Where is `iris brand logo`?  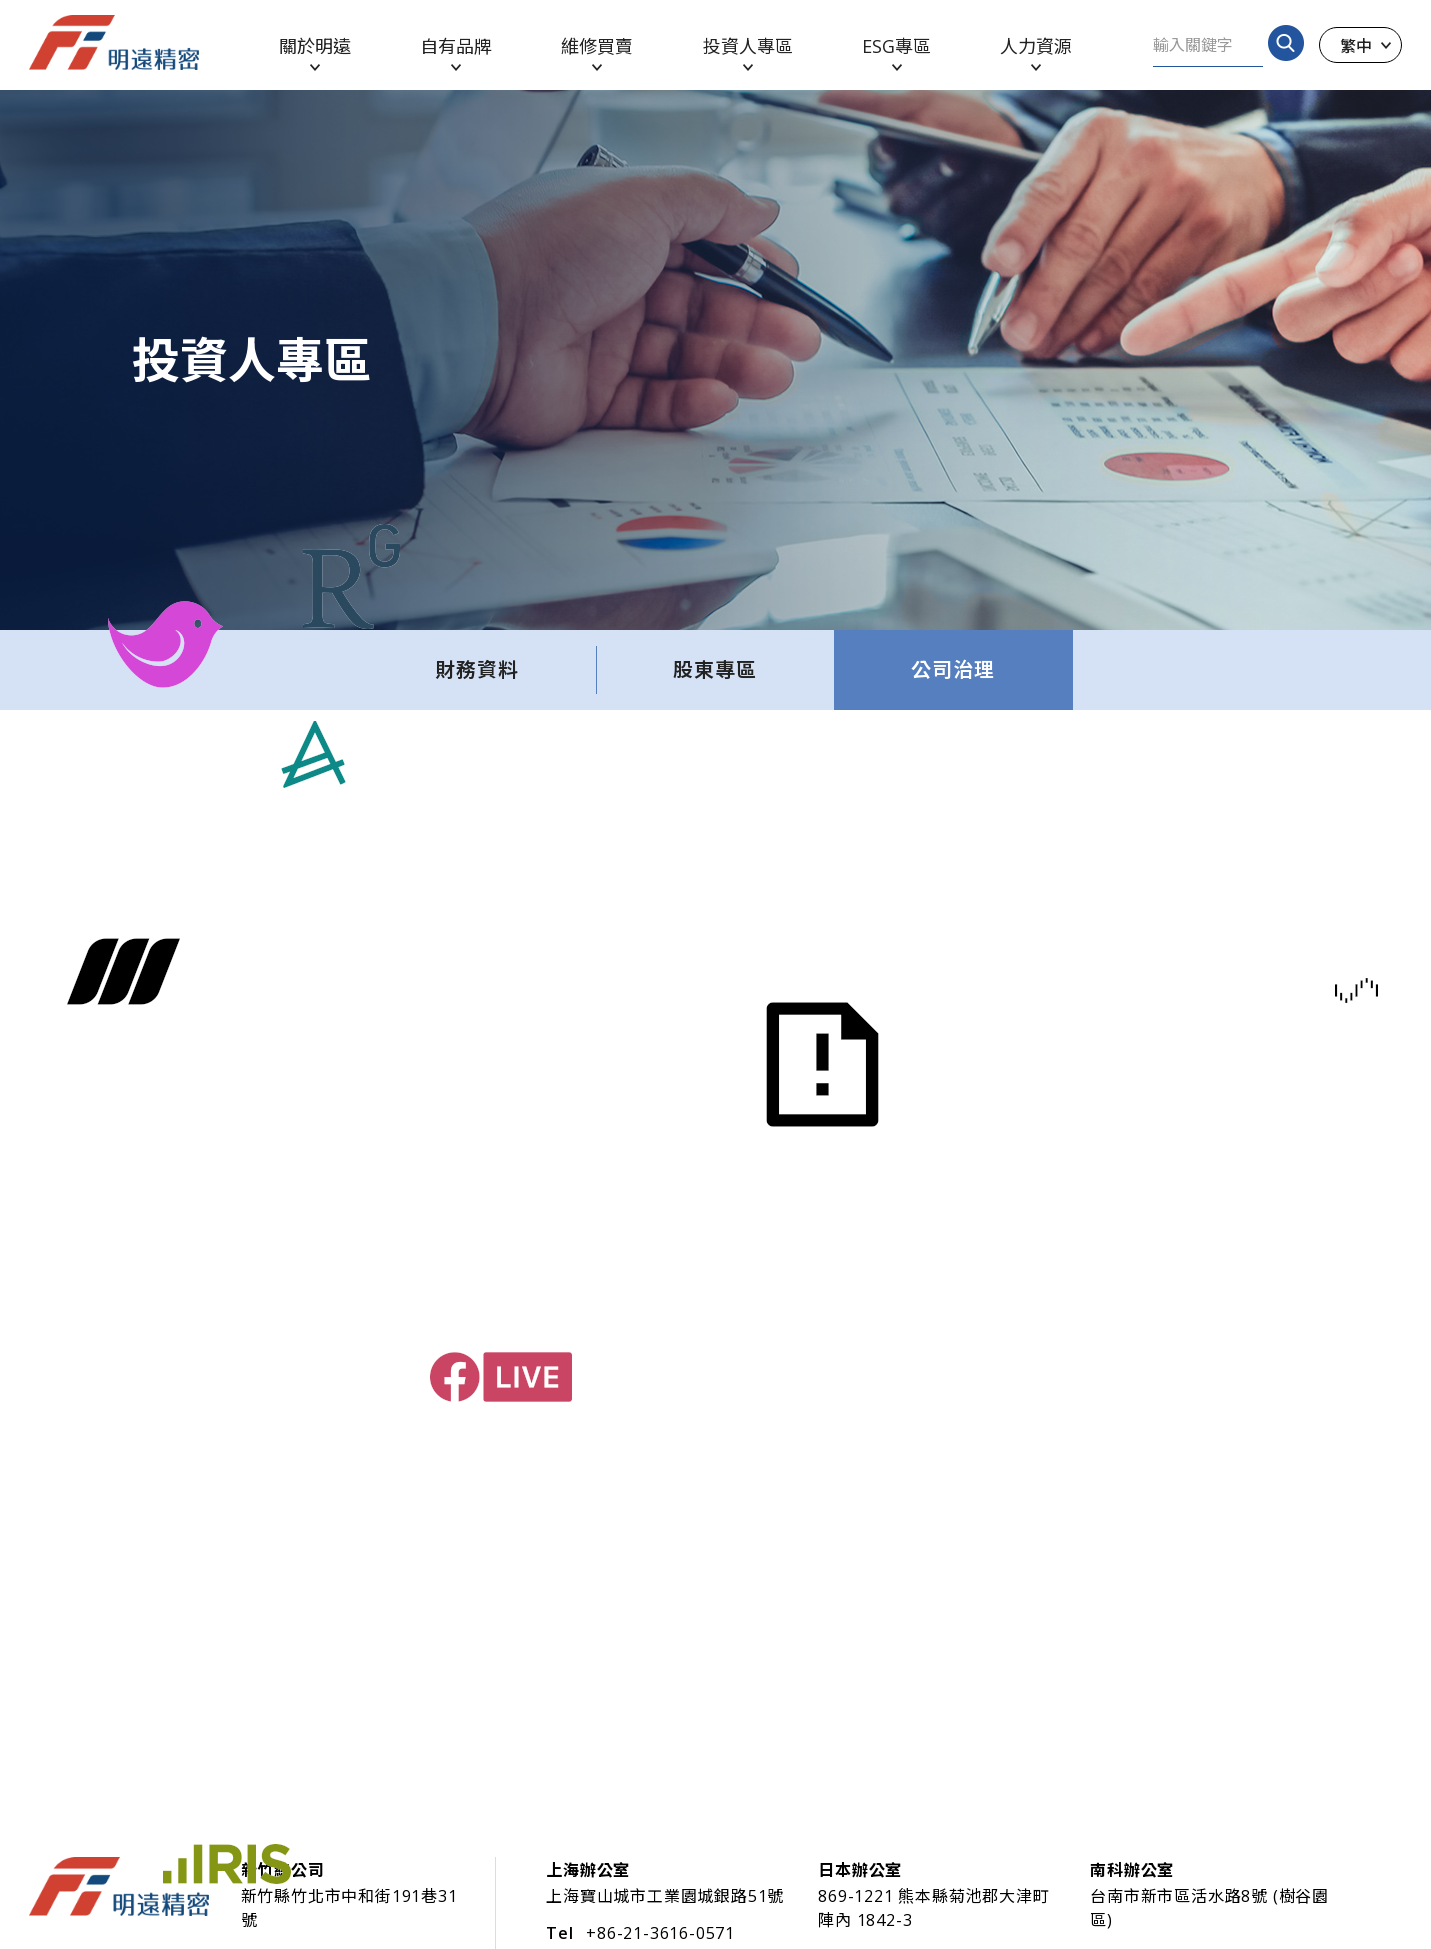 iris brand logo is located at coordinates (227, 1864).